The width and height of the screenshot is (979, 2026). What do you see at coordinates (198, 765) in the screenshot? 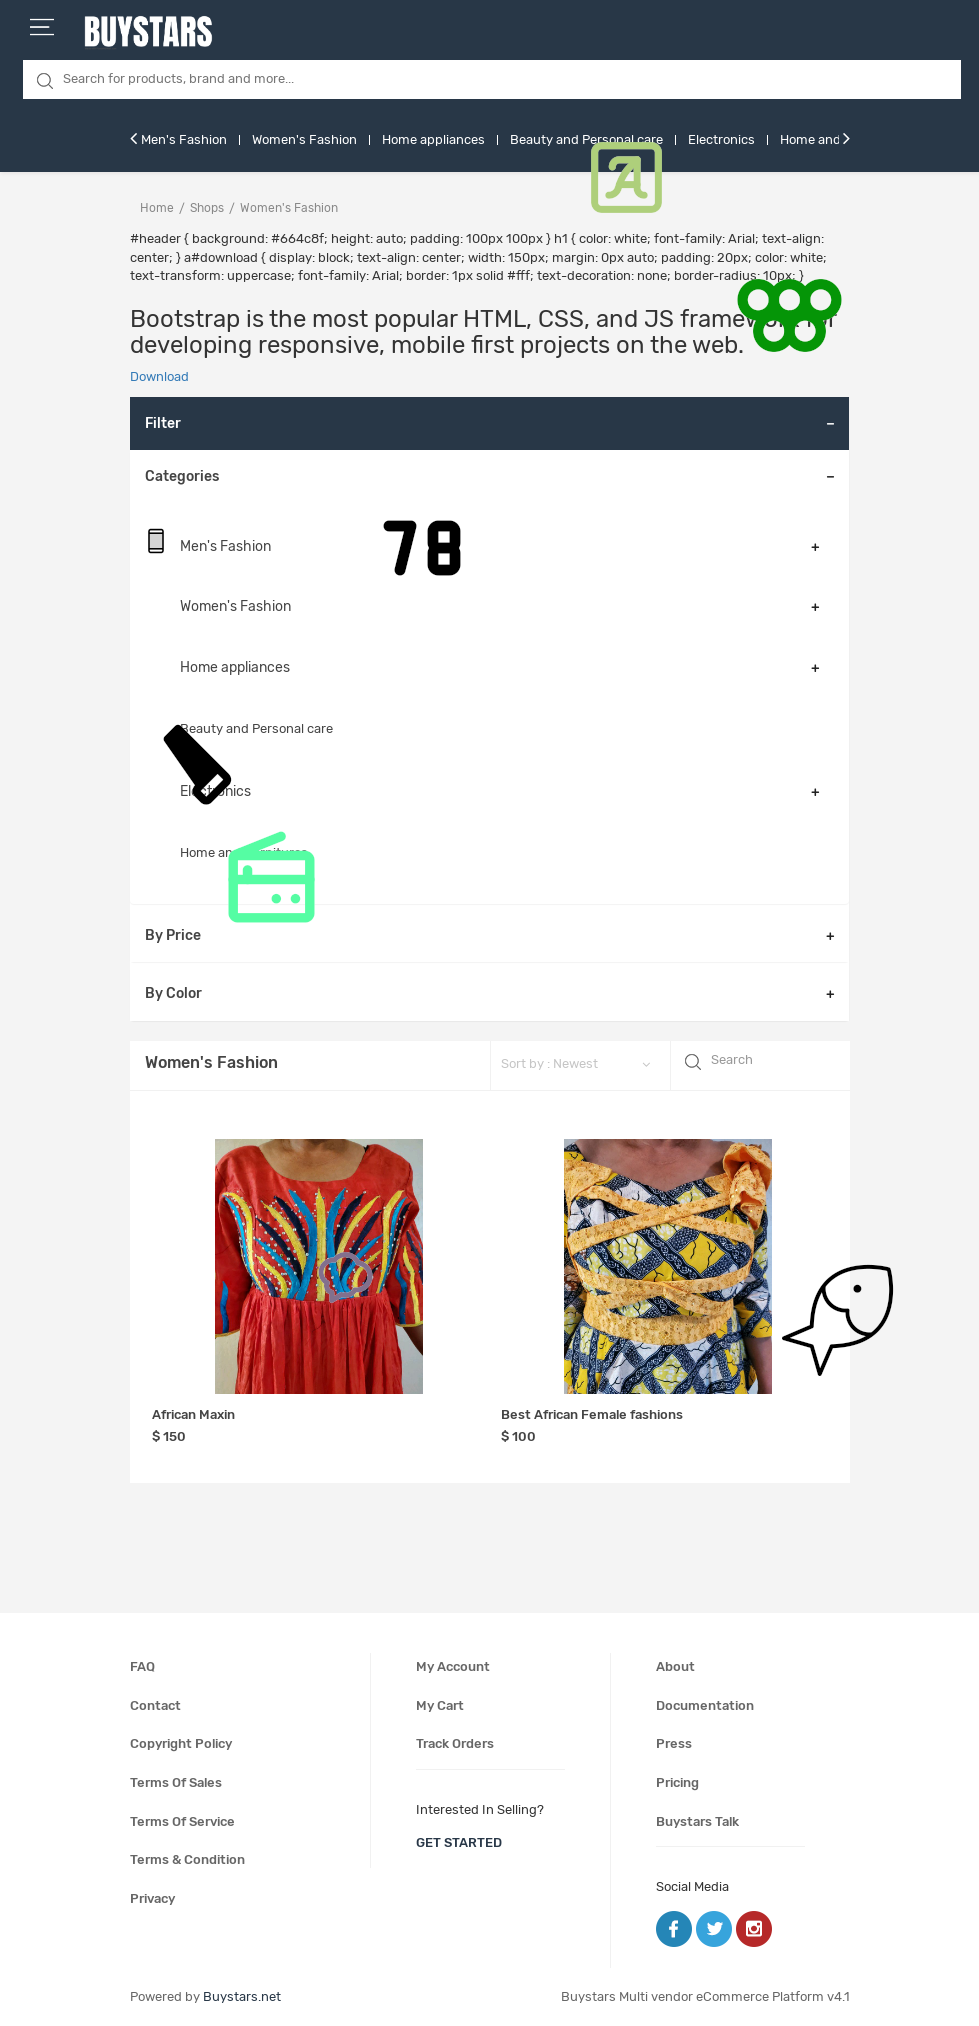
I see `find carpentry or woodworking services` at bounding box center [198, 765].